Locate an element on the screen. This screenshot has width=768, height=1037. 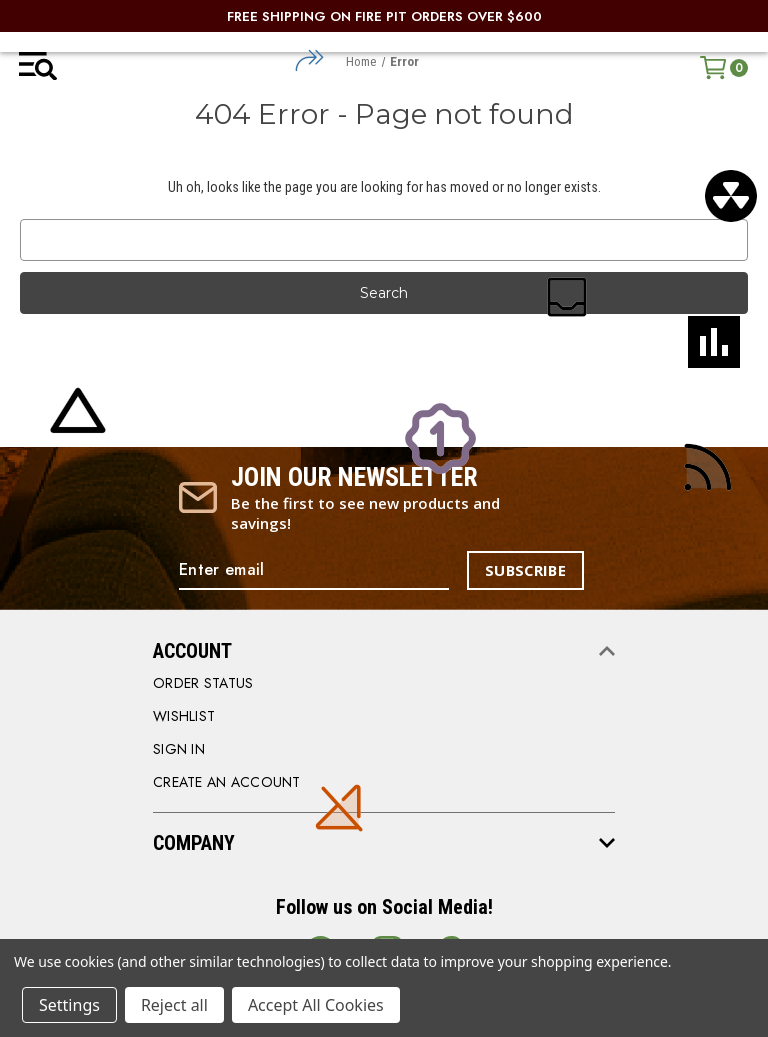
view change history or version log is located at coordinates (78, 409).